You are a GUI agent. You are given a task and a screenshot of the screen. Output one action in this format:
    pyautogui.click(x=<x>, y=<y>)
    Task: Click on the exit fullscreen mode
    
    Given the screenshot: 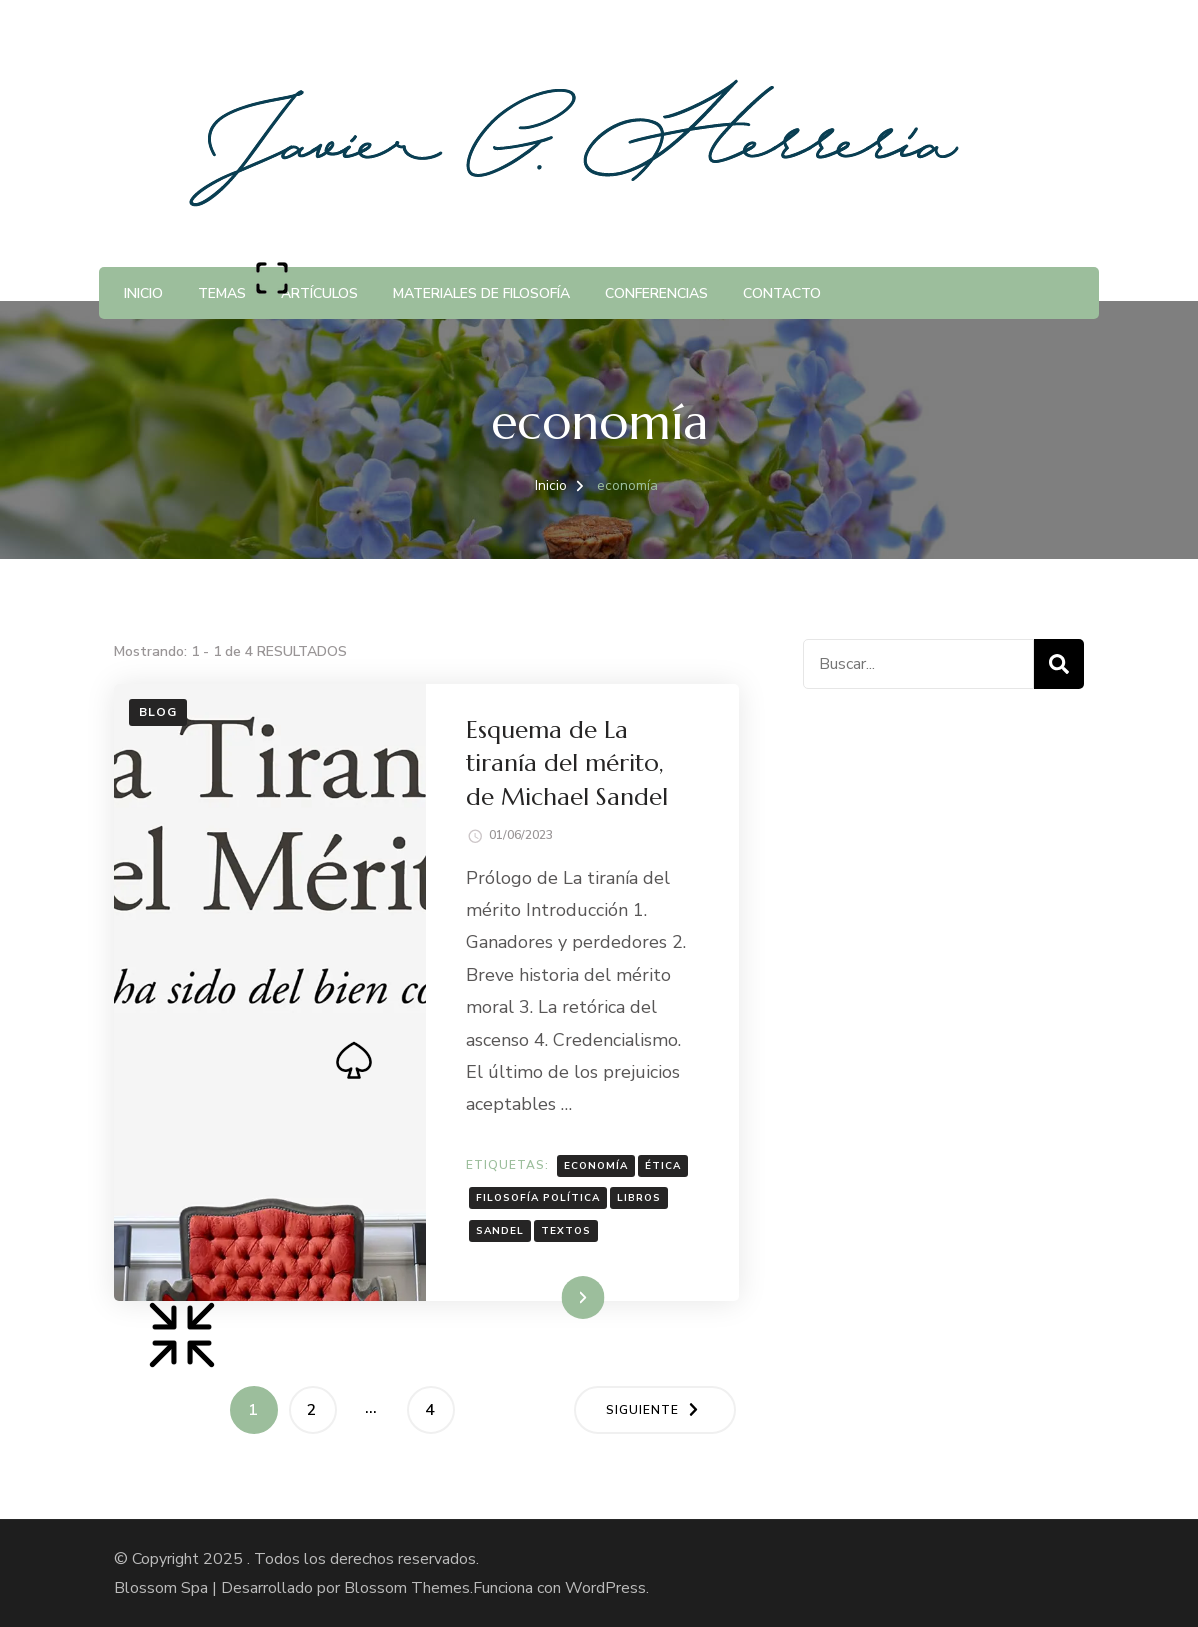 What is the action you would take?
    pyautogui.click(x=182, y=1335)
    